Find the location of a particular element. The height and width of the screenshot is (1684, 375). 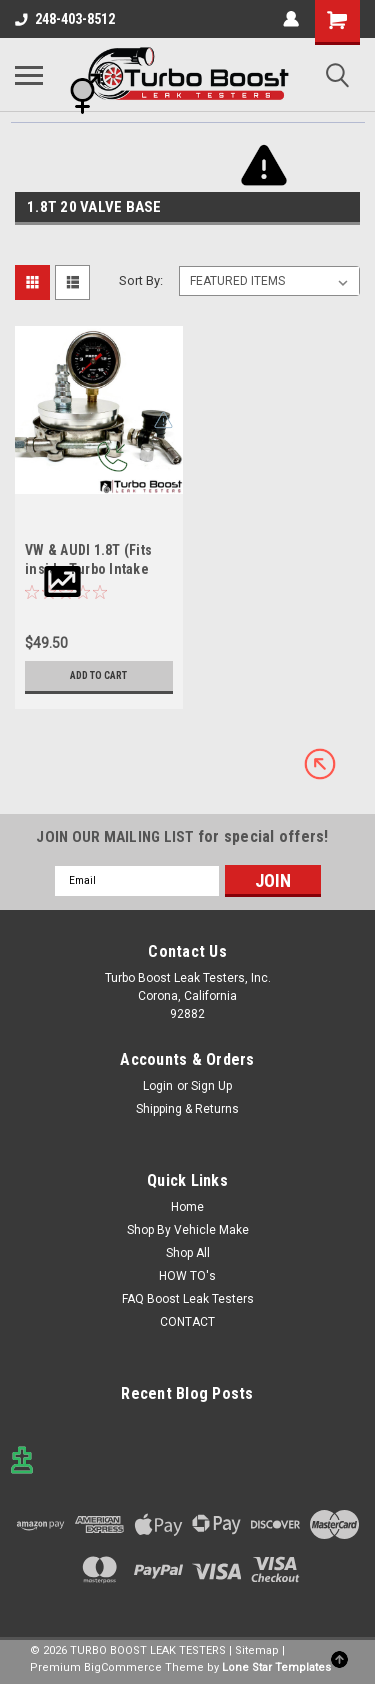

upload a file or content is located at coordinates (339, 1659).